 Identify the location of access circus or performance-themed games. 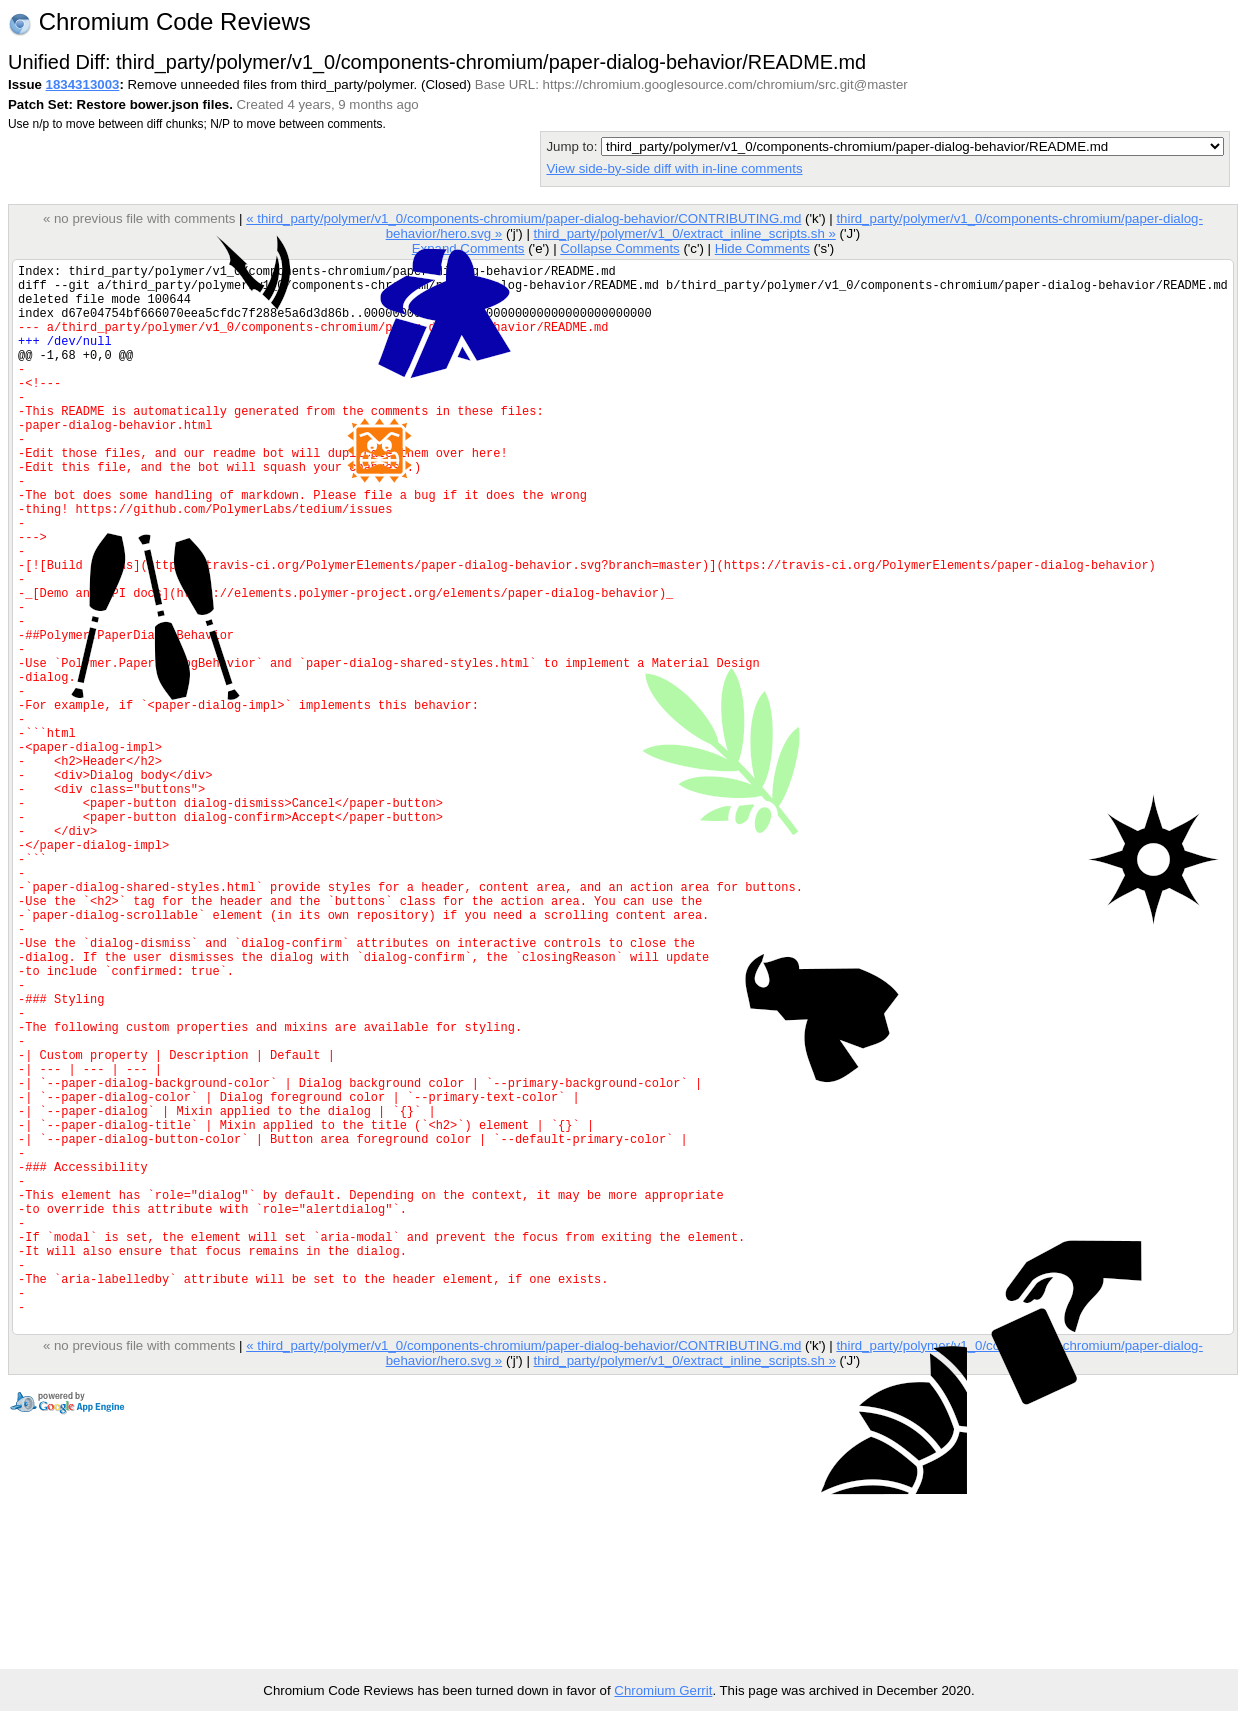
(155, 616).